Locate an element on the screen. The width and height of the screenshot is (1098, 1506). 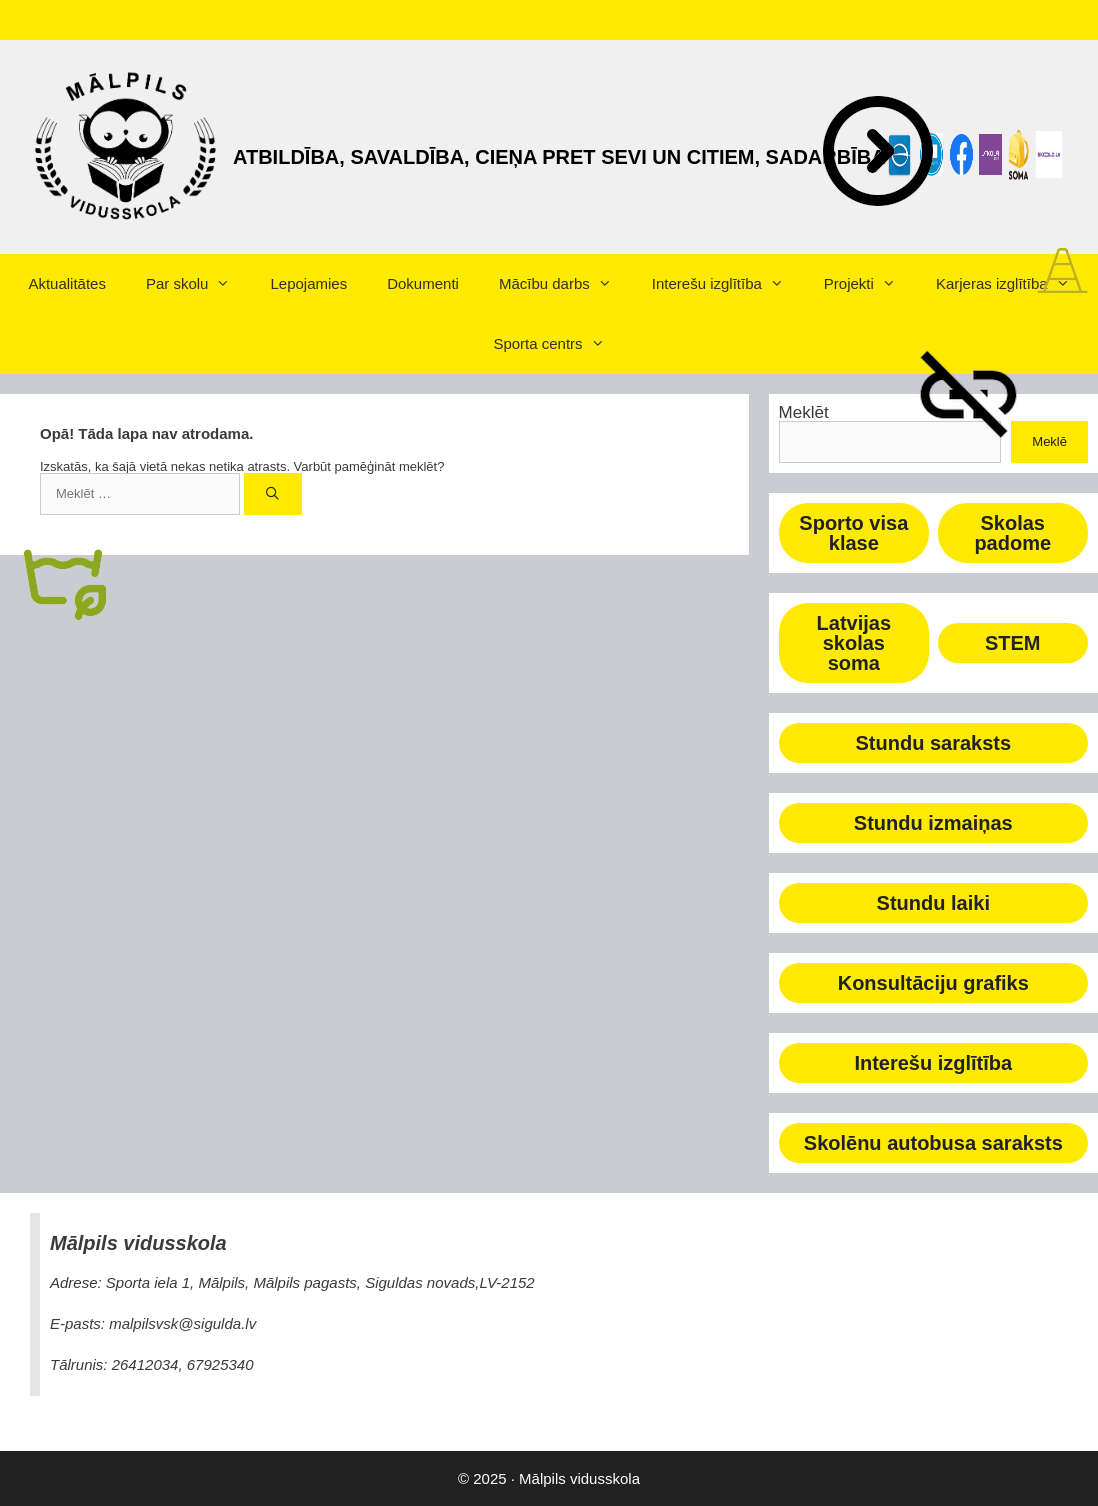
go to next item or step is located at coordinates (878, 151).